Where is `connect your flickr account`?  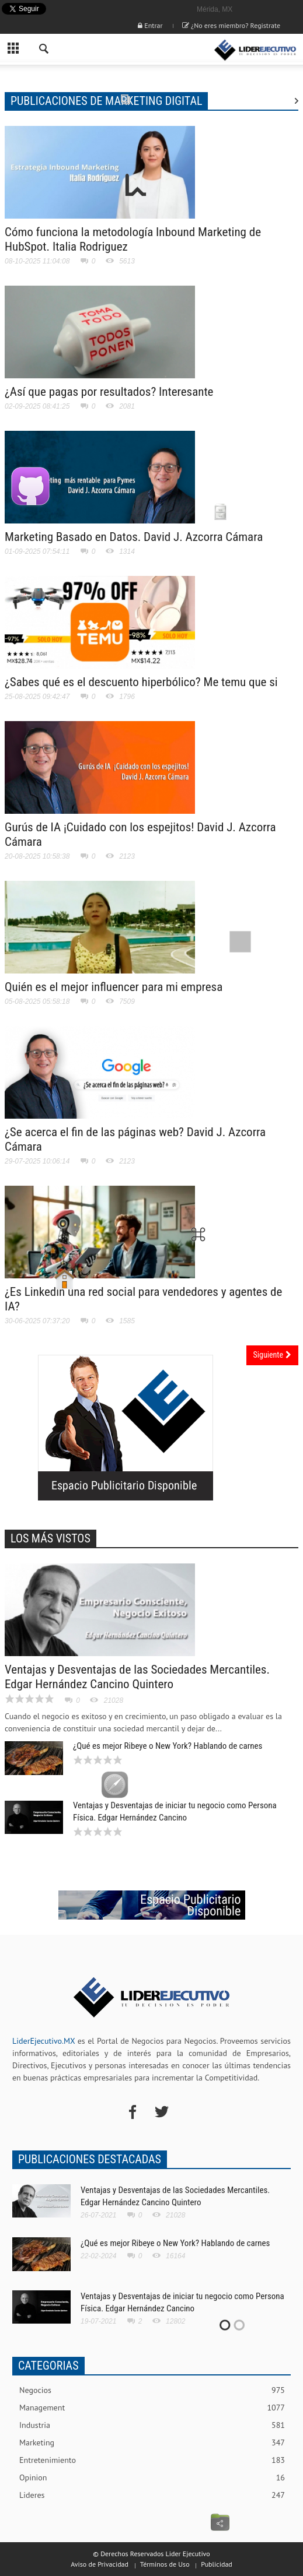 connect your flickr account is located at coordinates (232, 2325).